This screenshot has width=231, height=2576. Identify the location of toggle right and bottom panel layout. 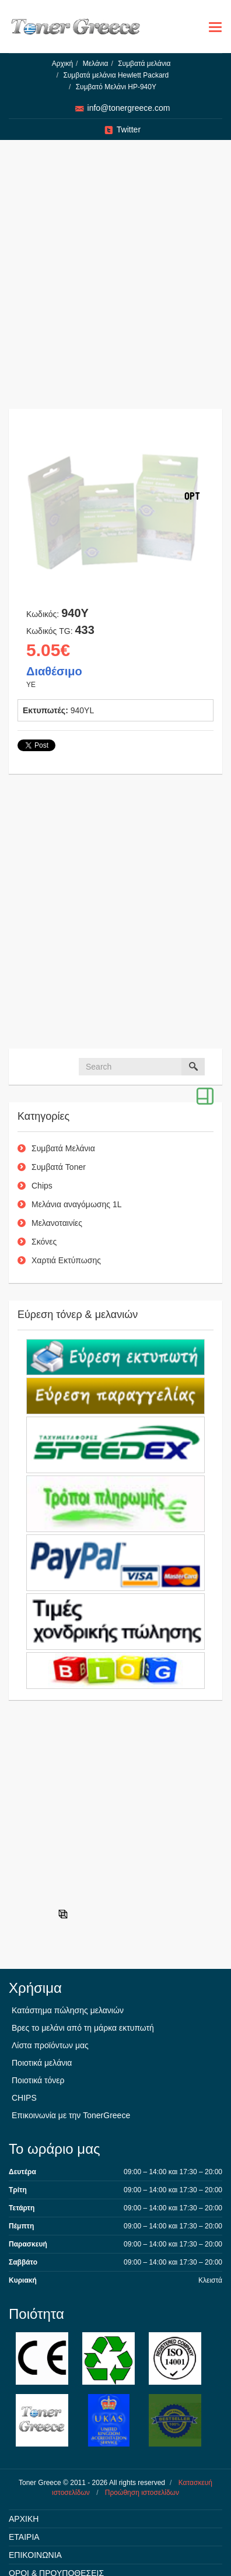
(205, 1096).